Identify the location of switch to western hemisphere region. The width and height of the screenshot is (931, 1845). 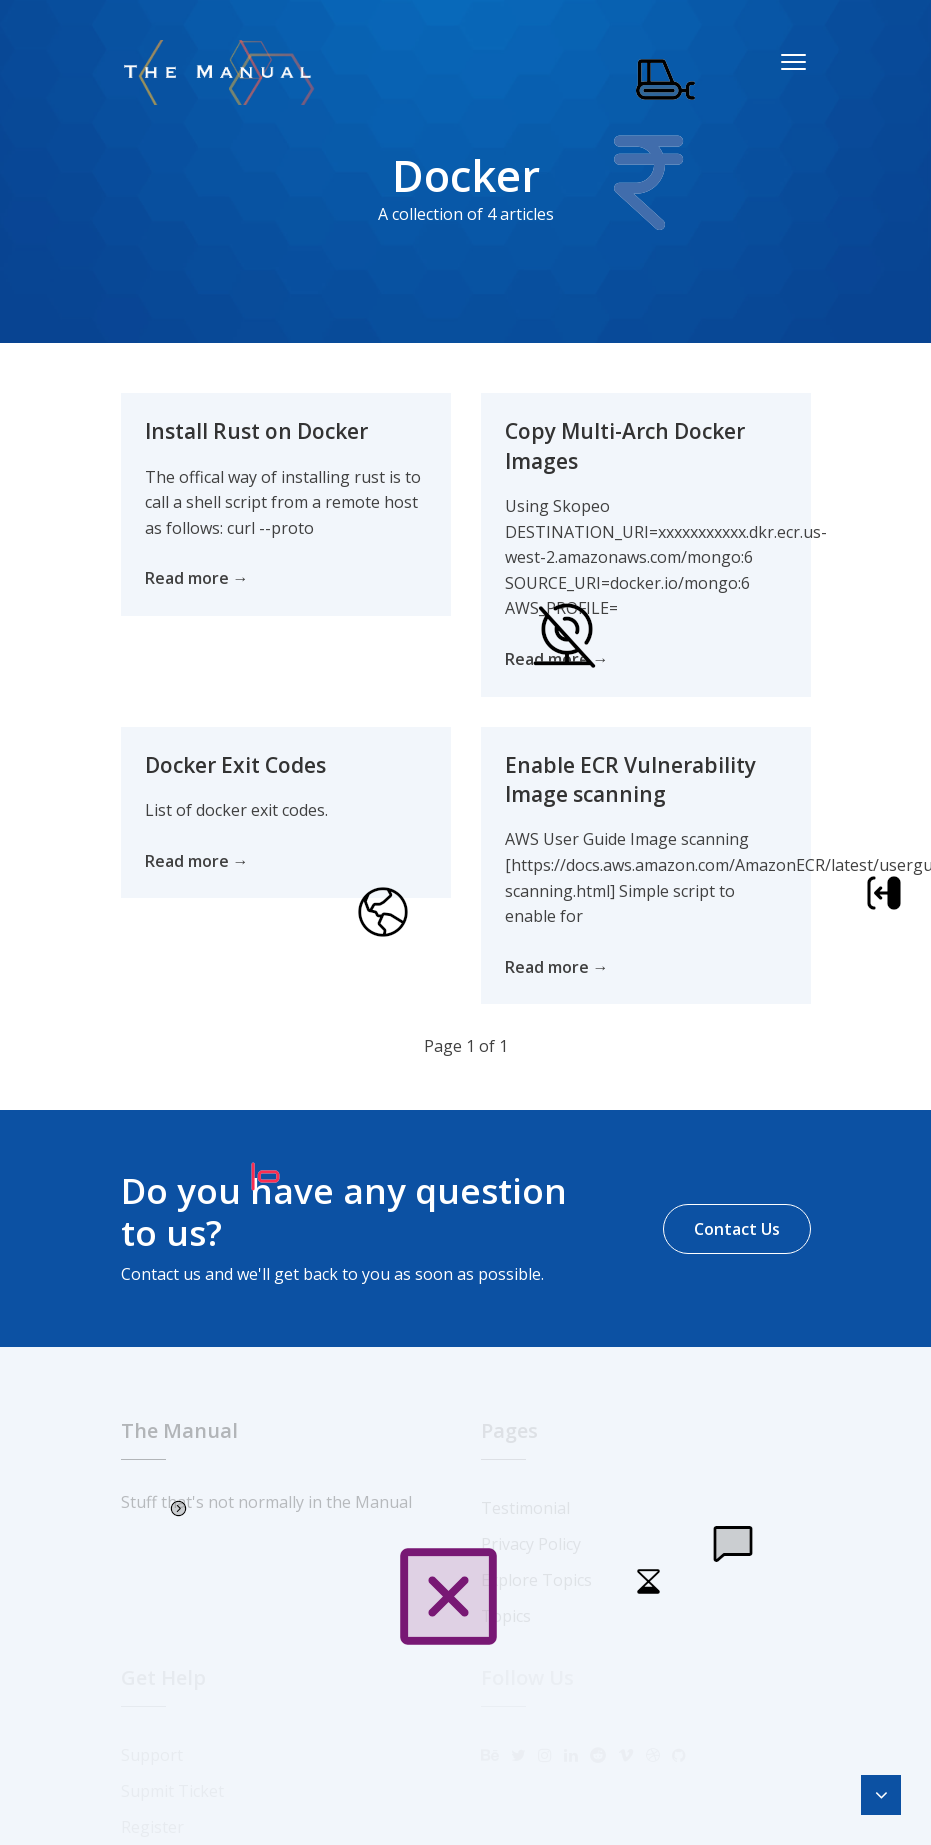
(383, 912).